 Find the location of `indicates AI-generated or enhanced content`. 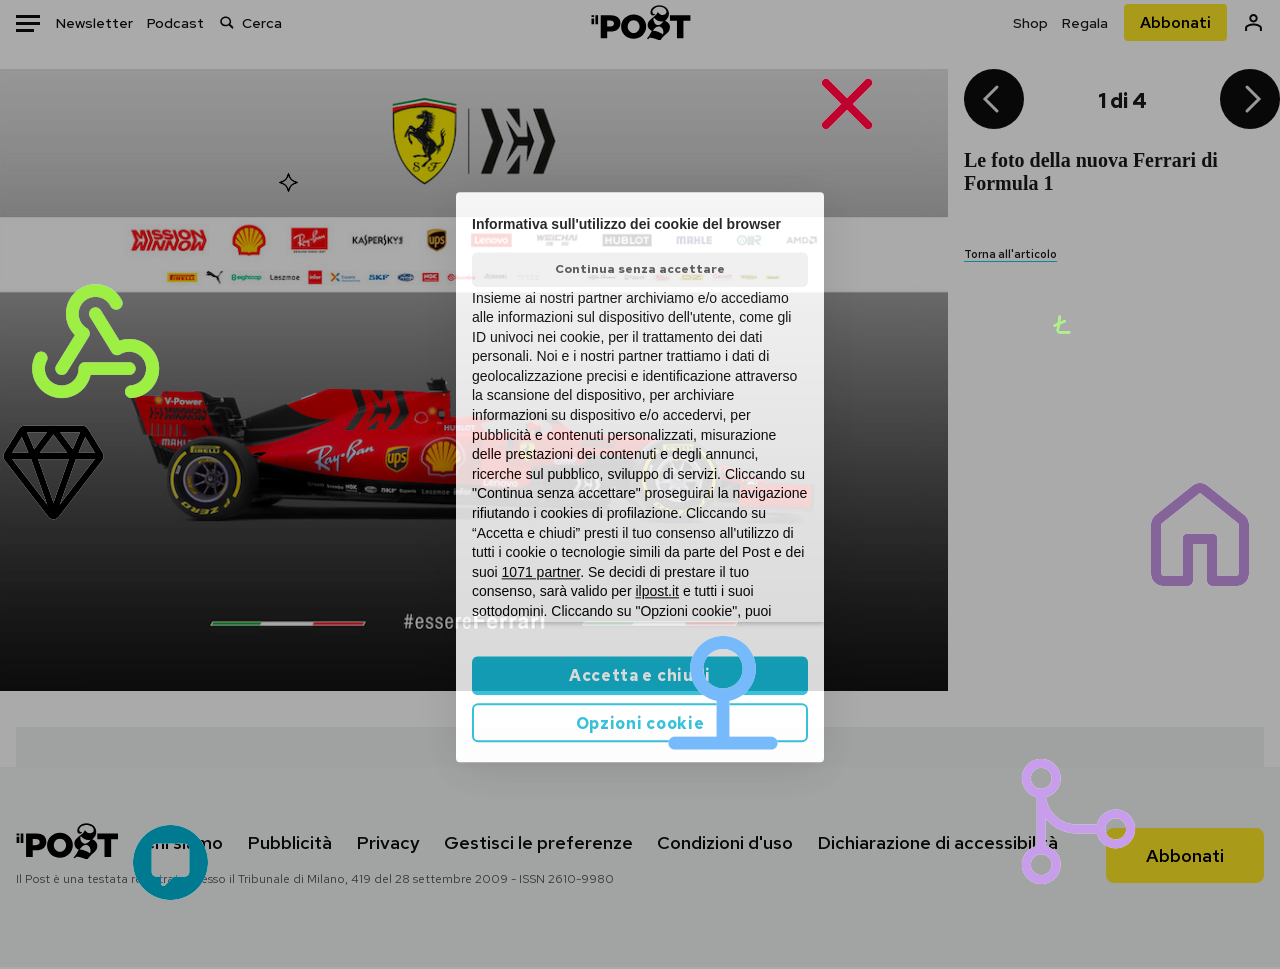

indicates AI-generated or enhanced content is located at coordinates (288, 182).